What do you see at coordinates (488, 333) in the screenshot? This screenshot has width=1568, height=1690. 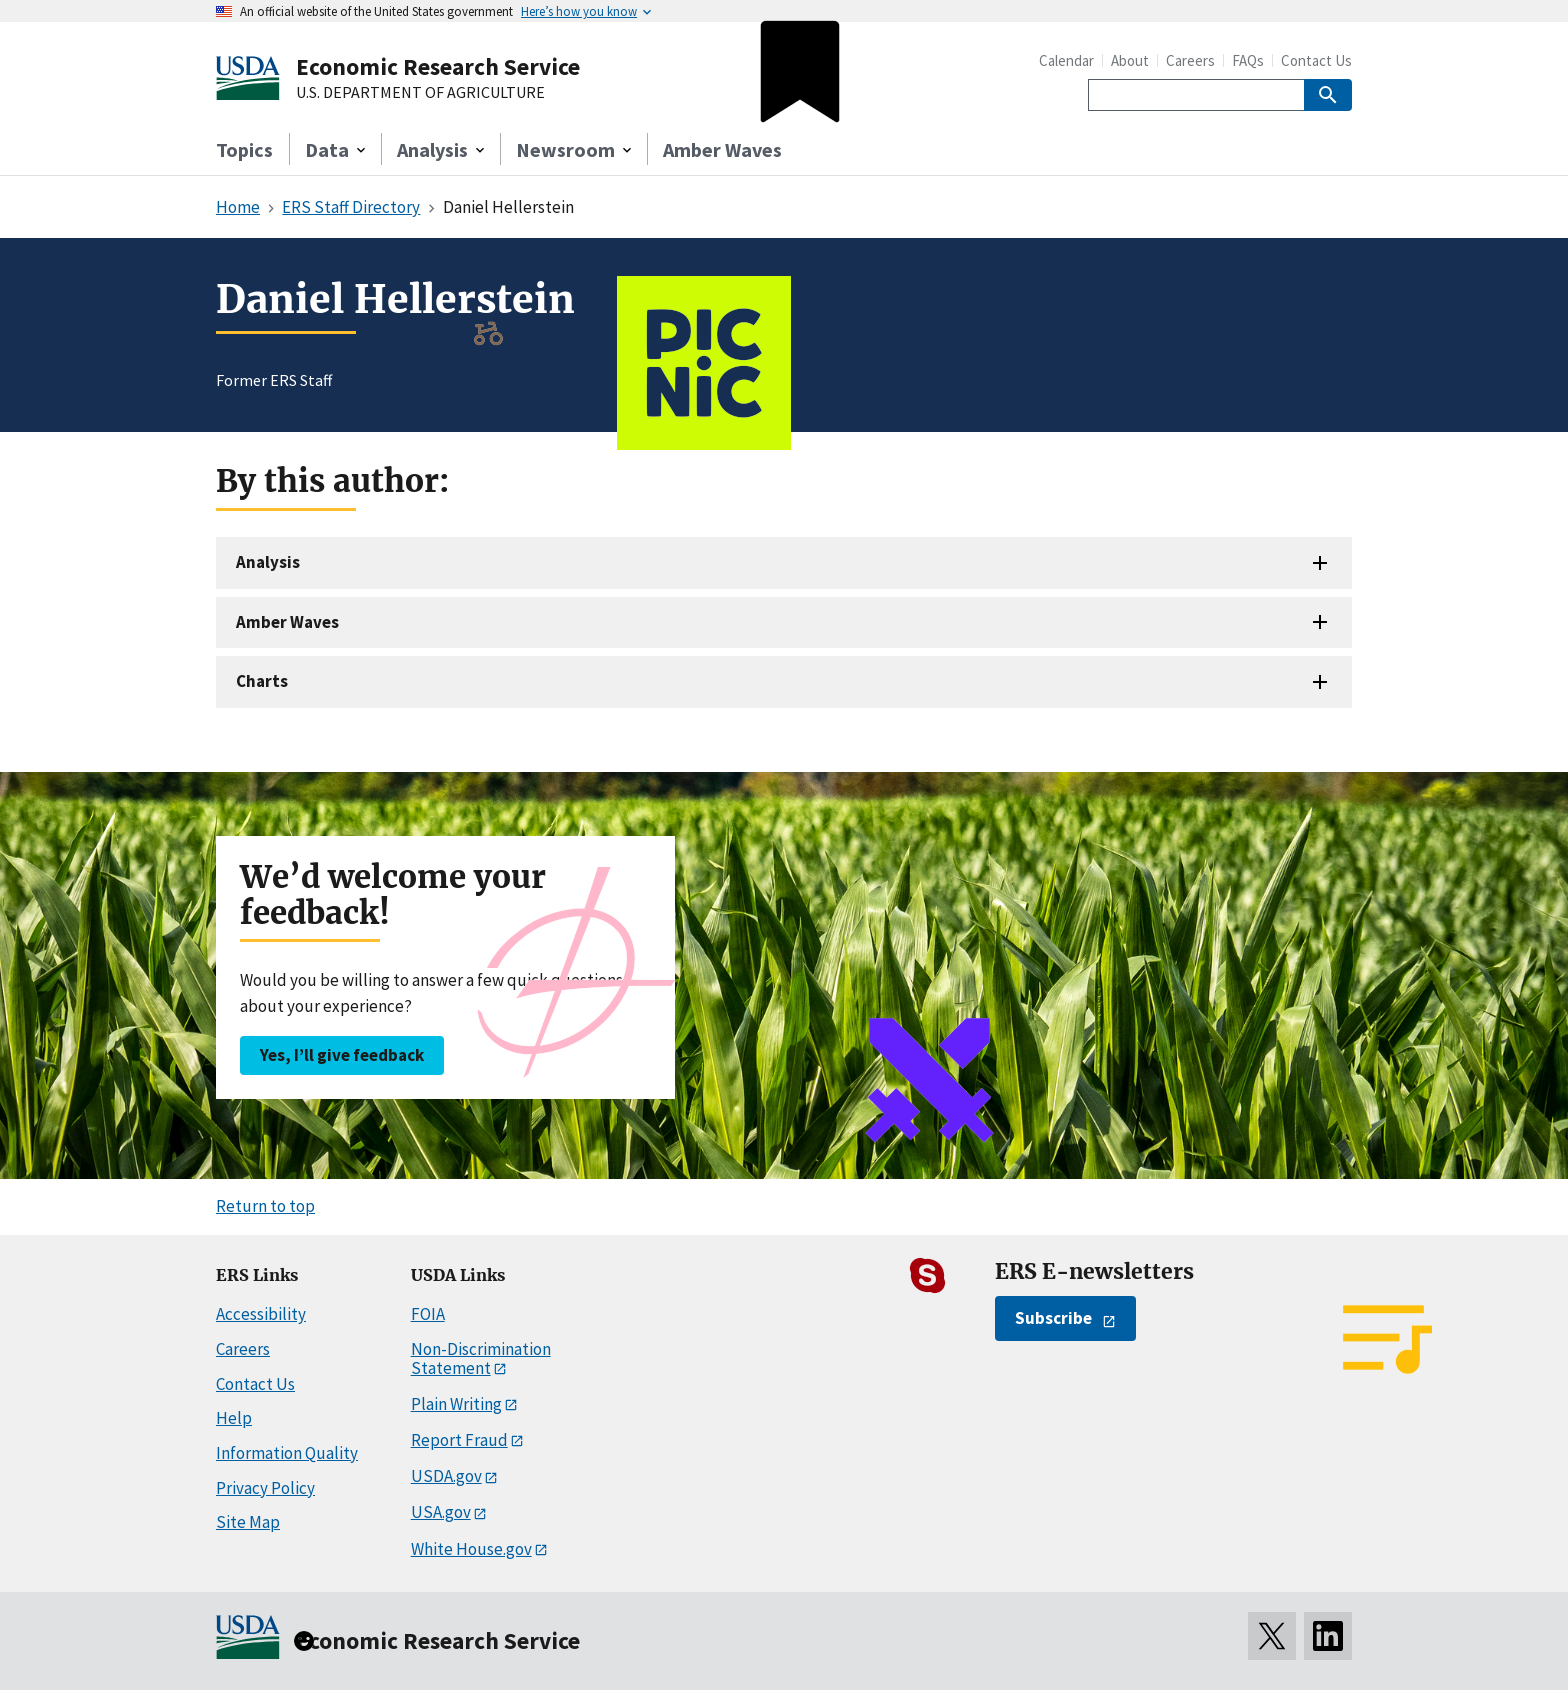 I see `access bike rental or sharing services` at bounding box center [488, 333].